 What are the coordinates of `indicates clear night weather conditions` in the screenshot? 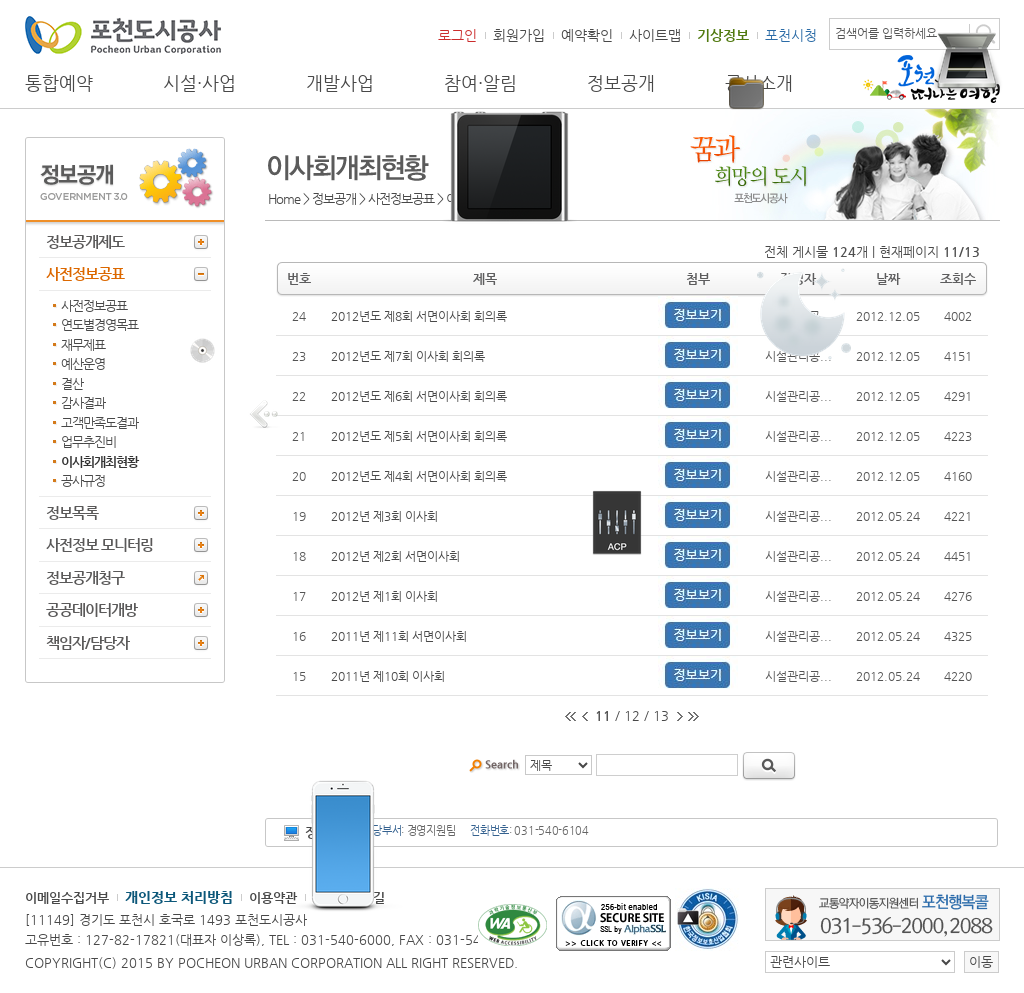 It's located at (804, 314).